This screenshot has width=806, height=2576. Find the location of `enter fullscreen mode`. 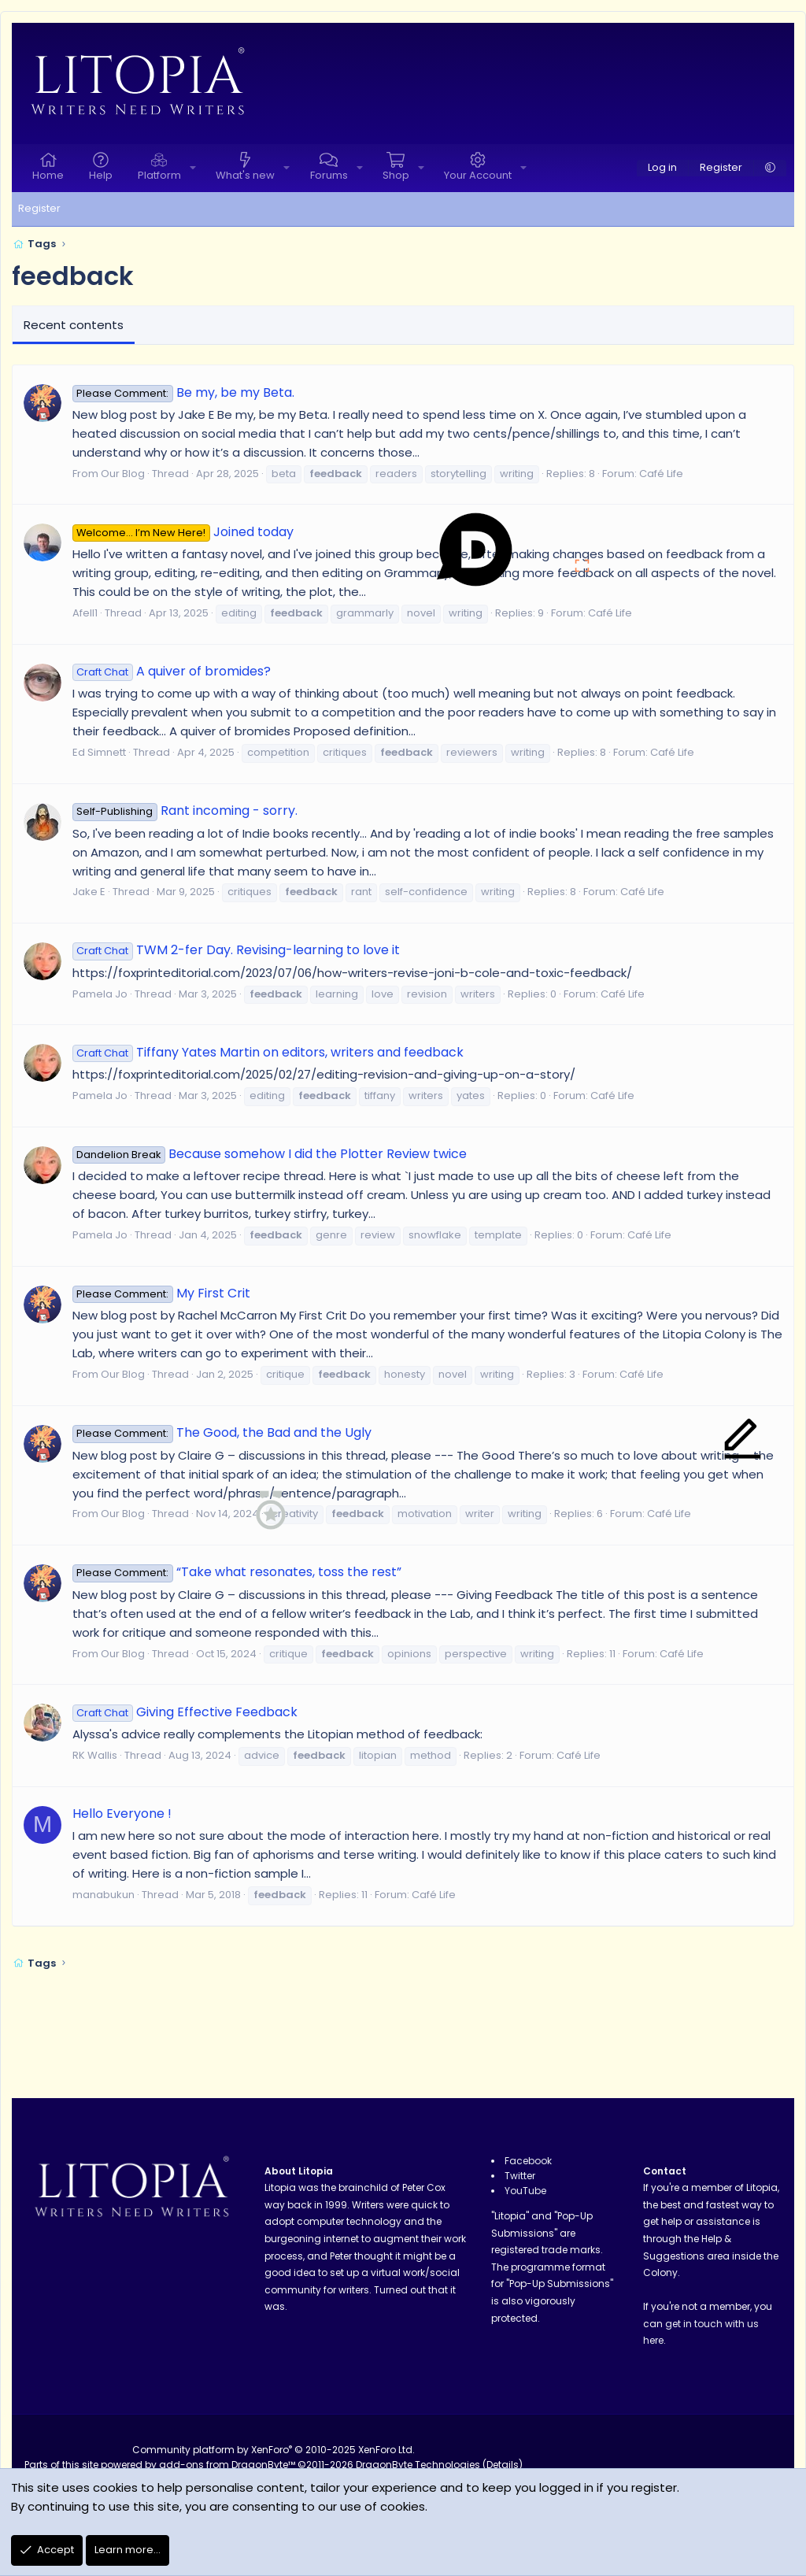

enter fullscreen mode is located at coordinates (582, 565).